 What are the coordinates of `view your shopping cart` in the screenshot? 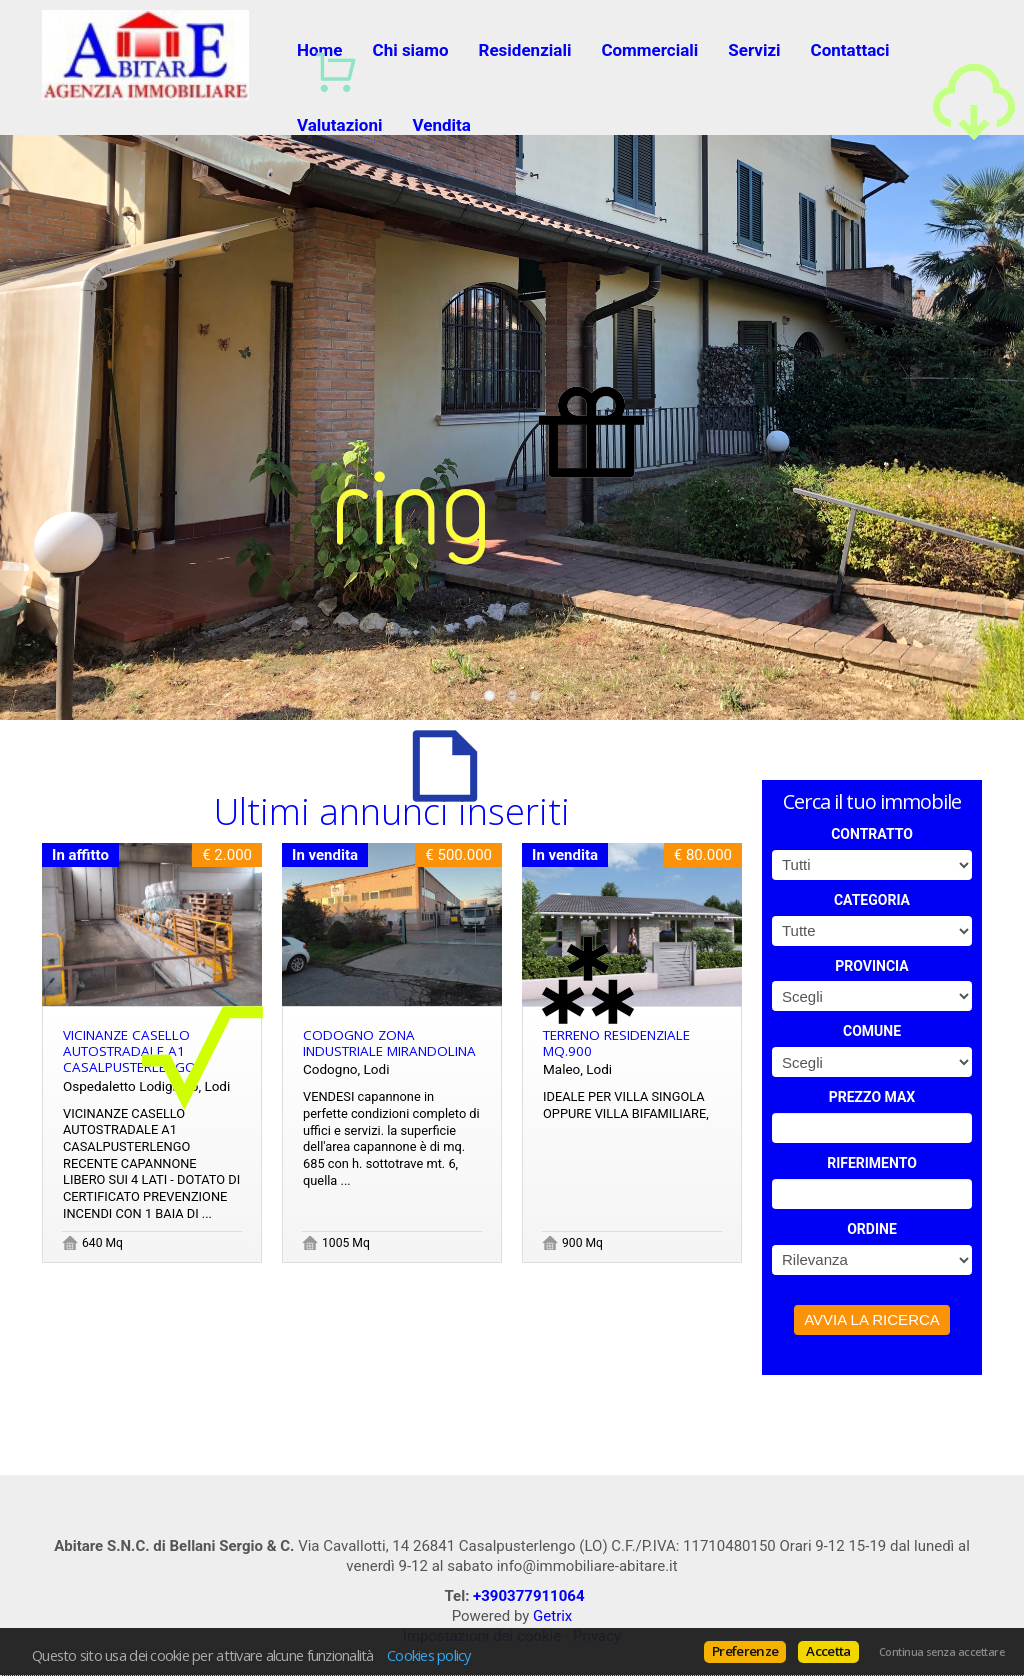 It's located at (335, 71).